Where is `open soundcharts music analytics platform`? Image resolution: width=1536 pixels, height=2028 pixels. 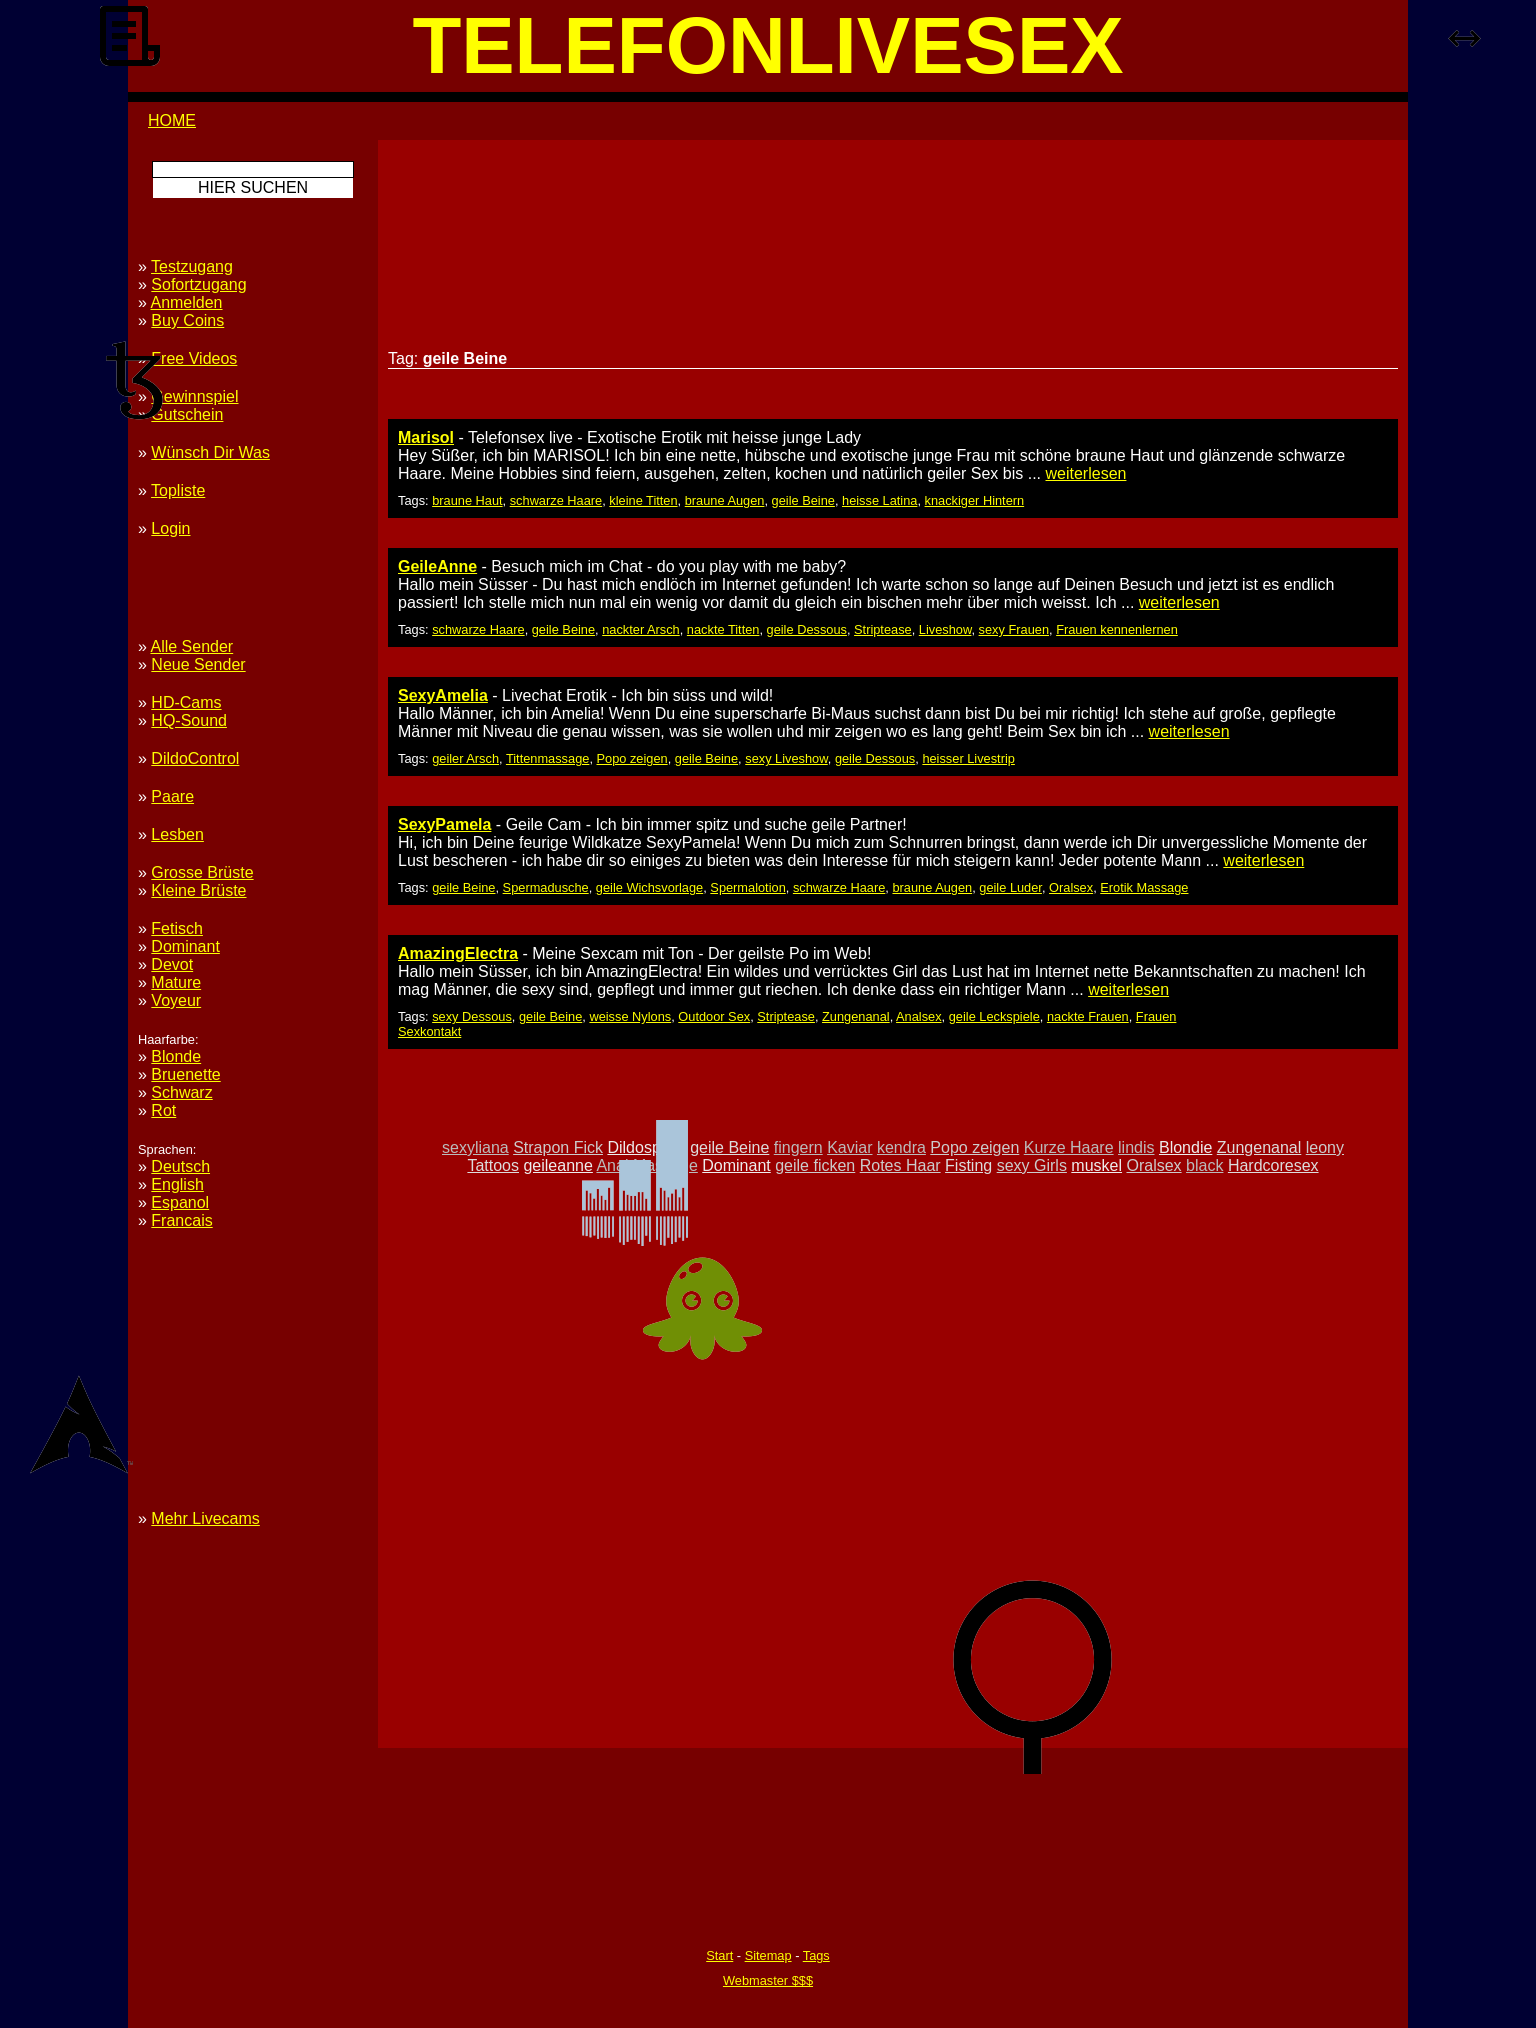
open soundcharts music analytics platform is located at coordinates (635, 1183).